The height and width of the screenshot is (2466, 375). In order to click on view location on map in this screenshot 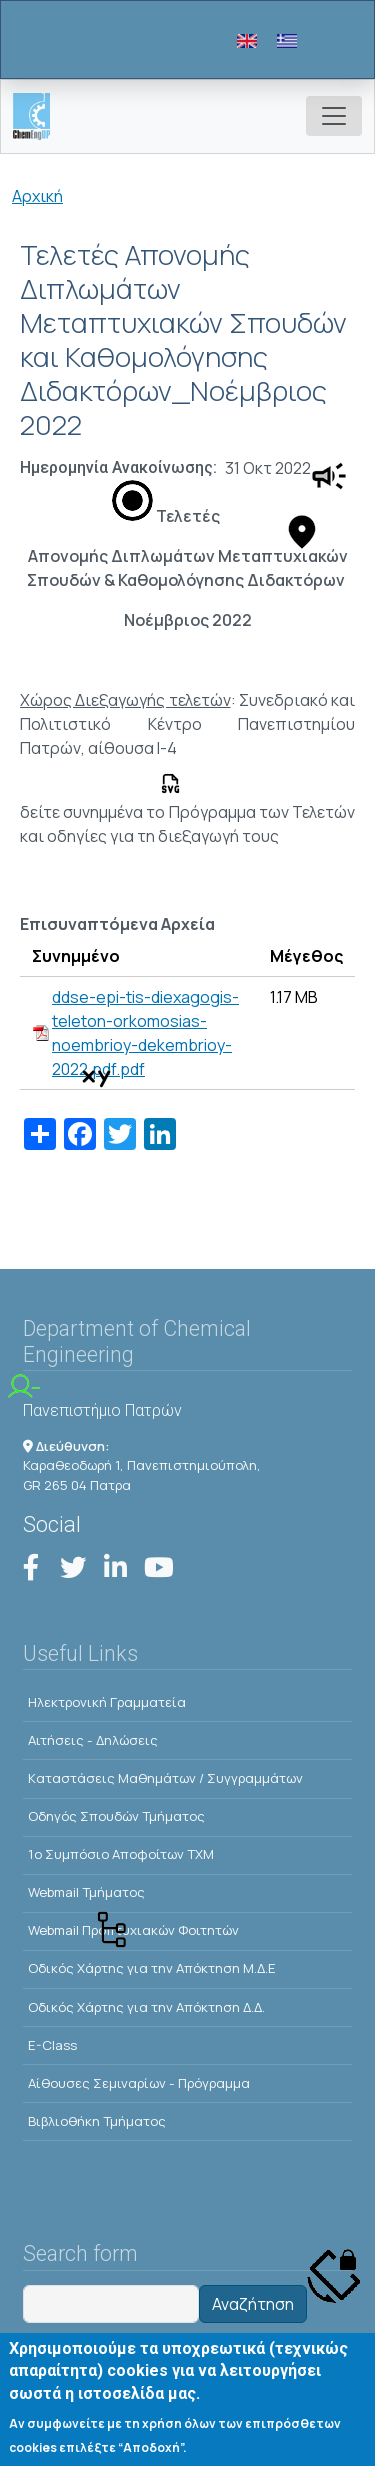, I will do `click(302, 532)`.